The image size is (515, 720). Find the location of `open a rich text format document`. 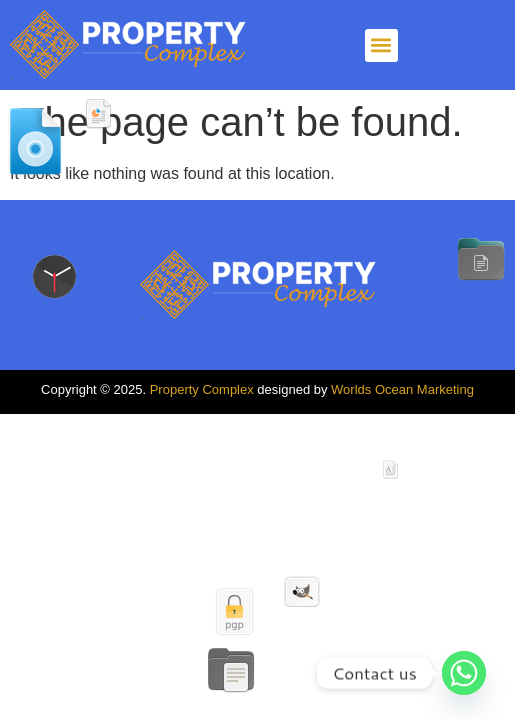

open a rich text format document is located at coordinates (390, 469).